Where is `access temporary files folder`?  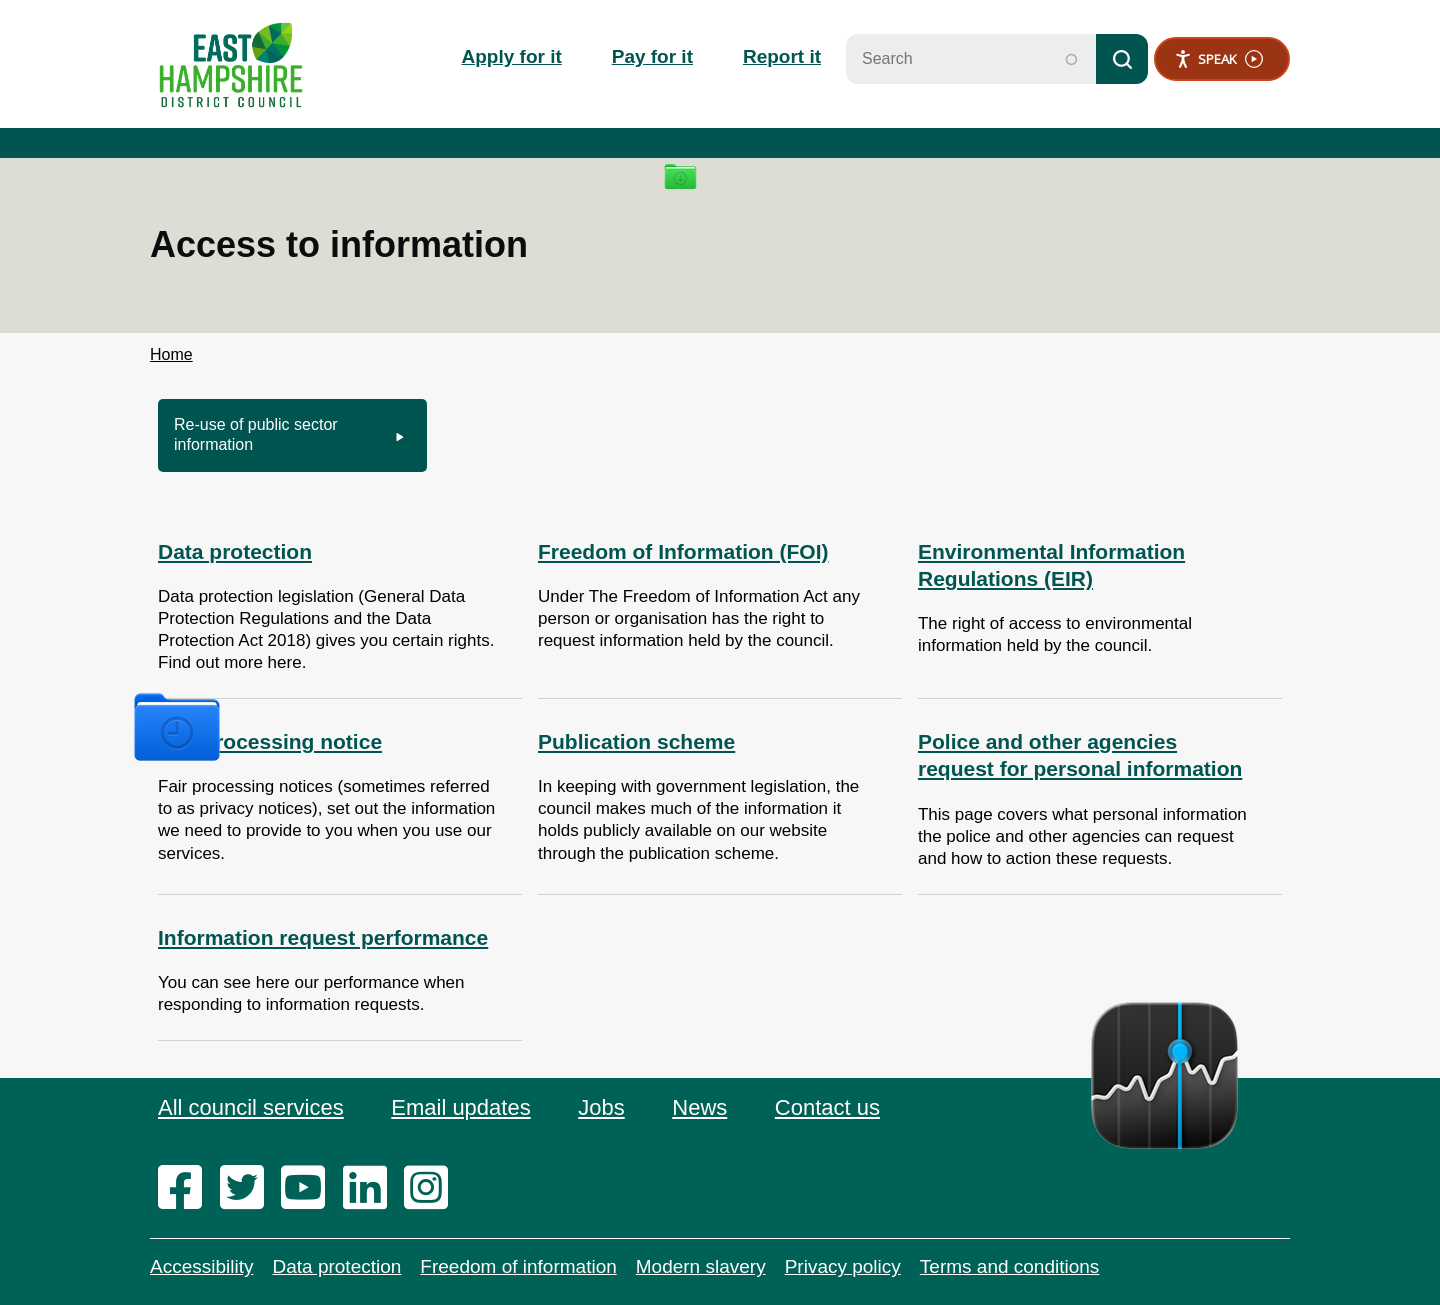
access temporary files folder is located at coordinates (177, 727).